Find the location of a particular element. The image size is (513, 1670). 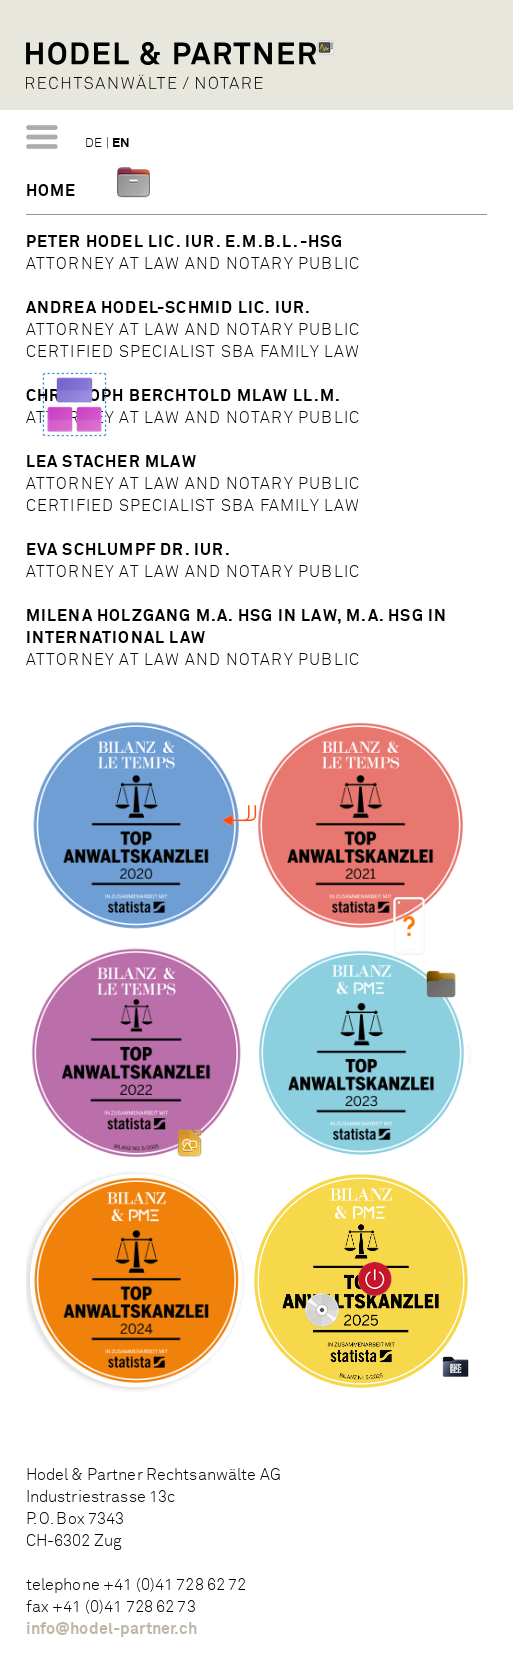

access DVD-RW drive or disc is located at coordinates (322, 1310).